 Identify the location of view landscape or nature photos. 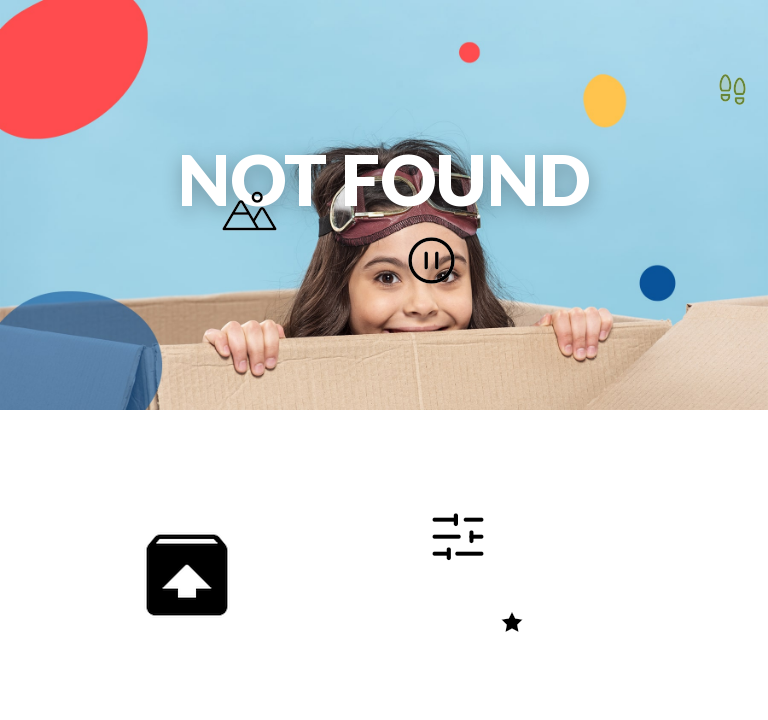
(249, 213).